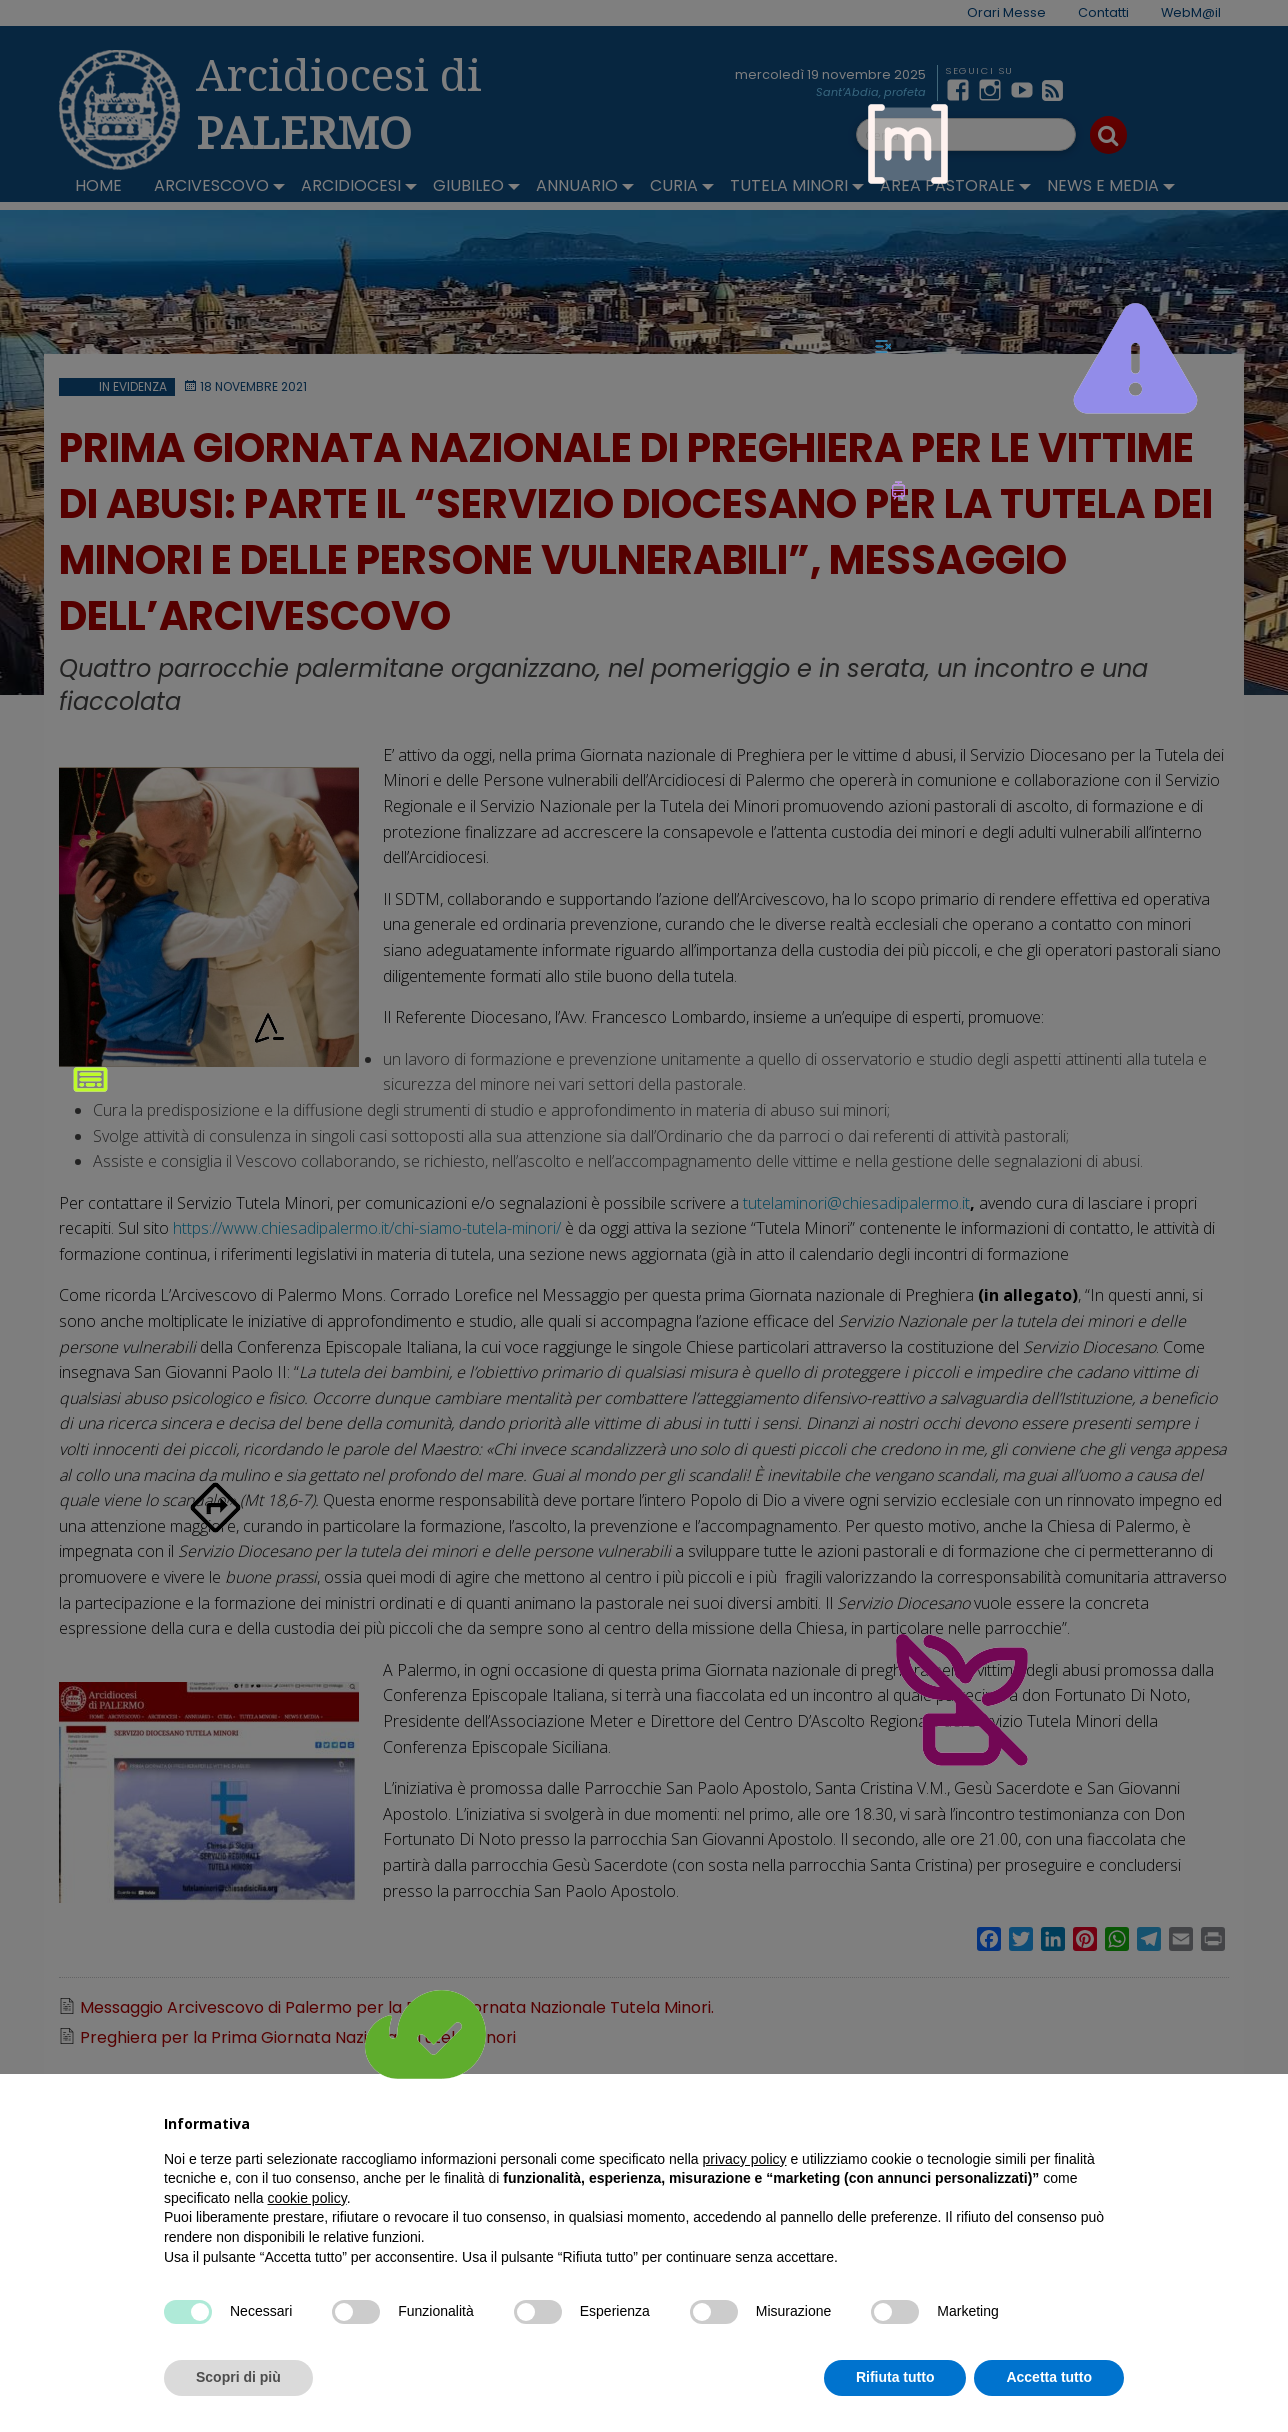 The height and width of the screenshot is (2432, 1288). Describe the element at coordinates (883, 346) in the screenshot. I see `remove item from list` at that location.